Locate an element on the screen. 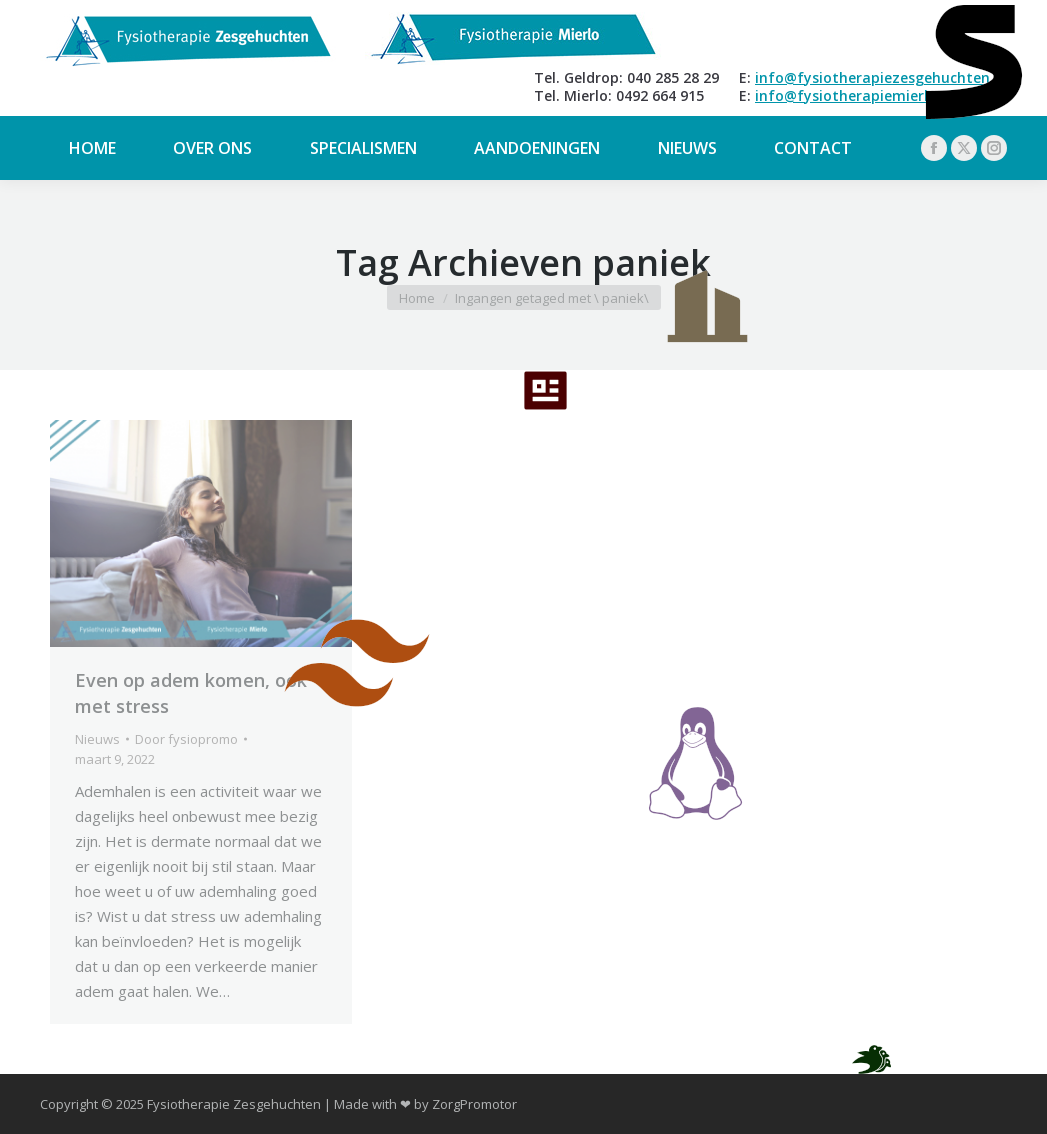 The image size is (1047, 1134). bevy game engine logo is located at coordinates (871, 1059).